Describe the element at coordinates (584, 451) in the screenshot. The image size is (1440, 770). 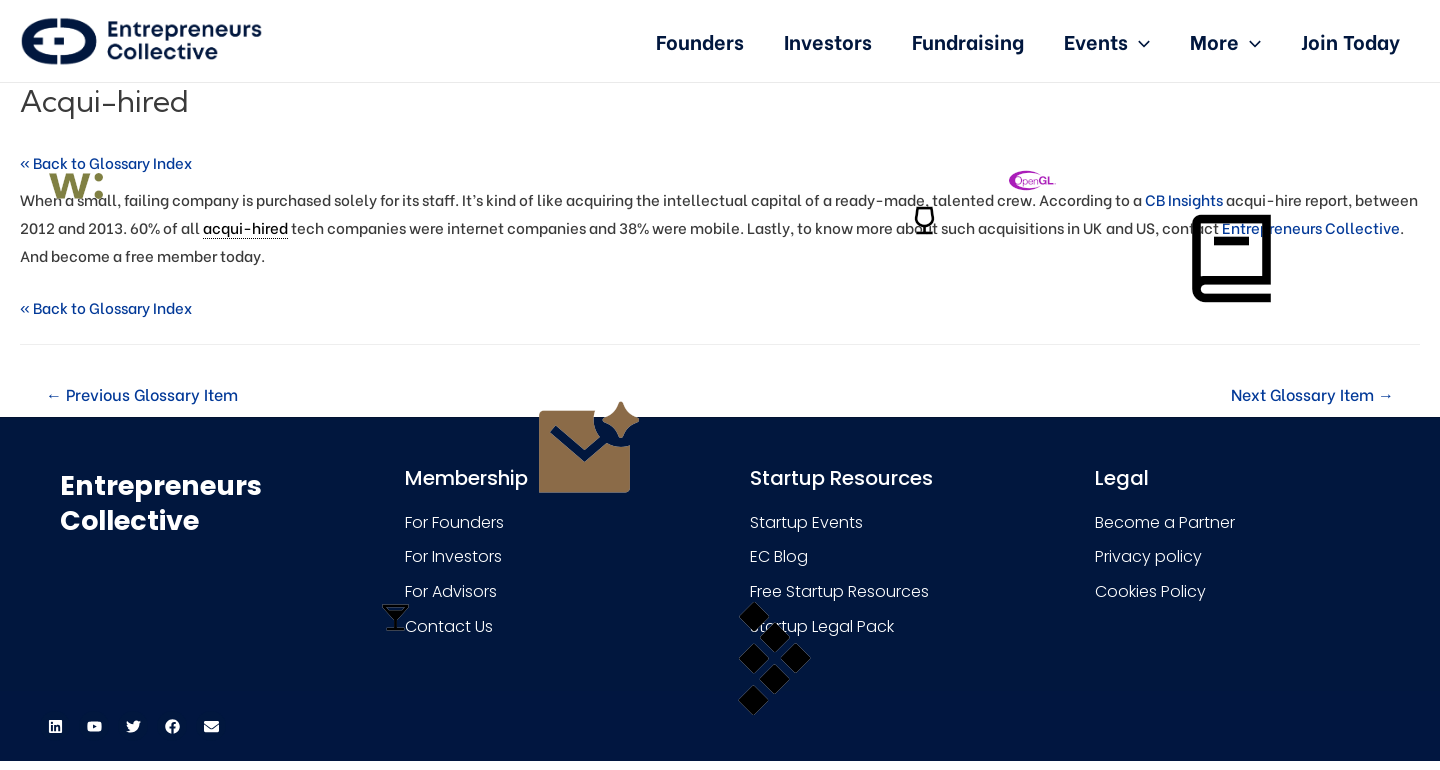
I see `access AI-powered email features` at that location.